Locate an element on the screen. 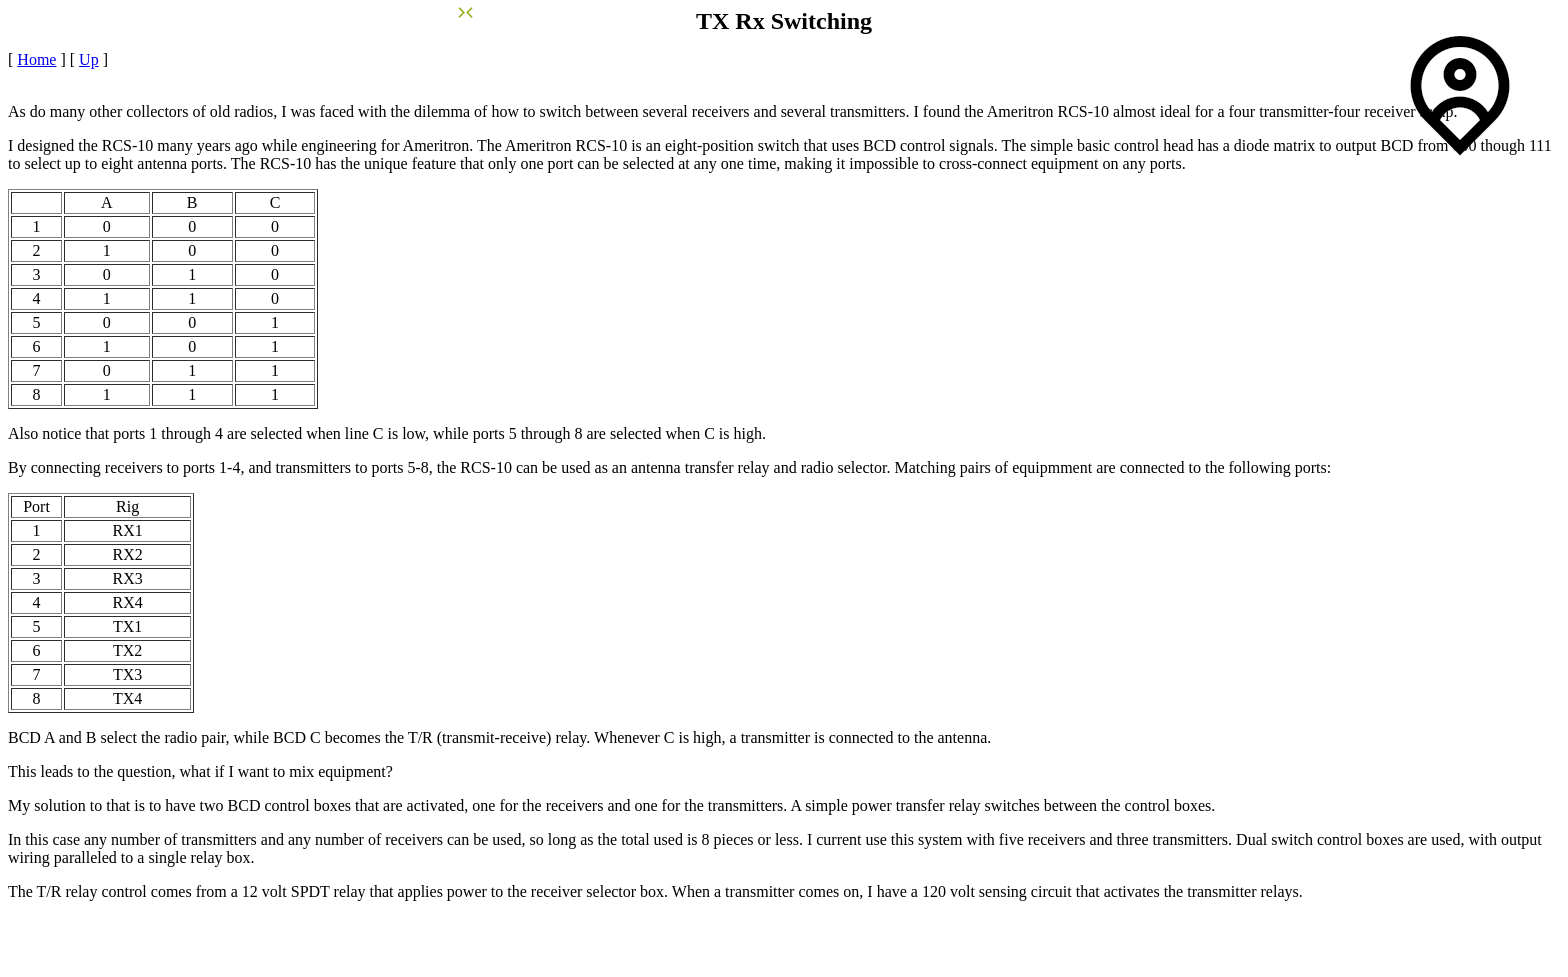  collapse or contract horizontal panels is located at coordinates (465, 12).